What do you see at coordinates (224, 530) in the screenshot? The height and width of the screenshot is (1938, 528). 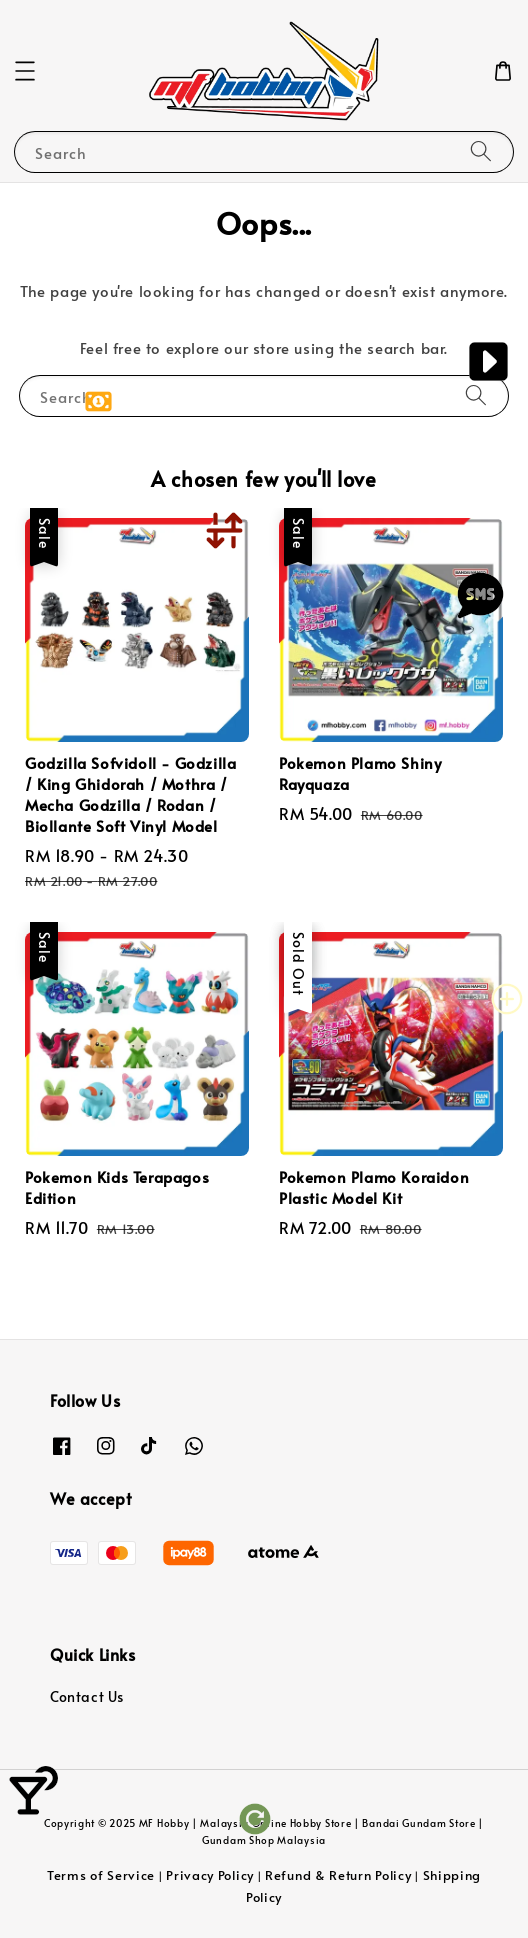 I see `swap or exchange items between two lists` at bounding box center [224, 530].